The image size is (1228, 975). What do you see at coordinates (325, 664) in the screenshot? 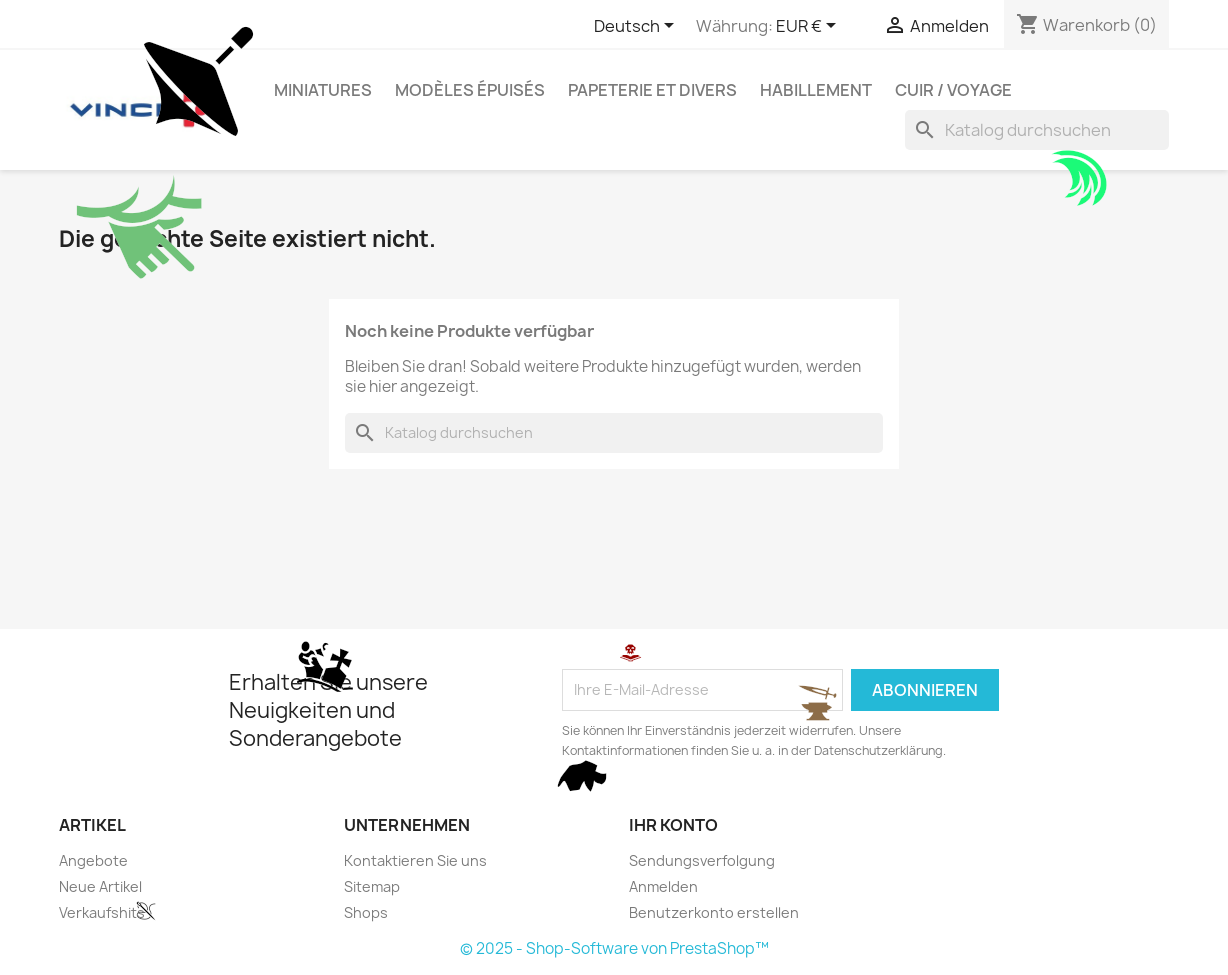
I see `select fomorian enemy type or creature class` at bounding box center [325, 664].